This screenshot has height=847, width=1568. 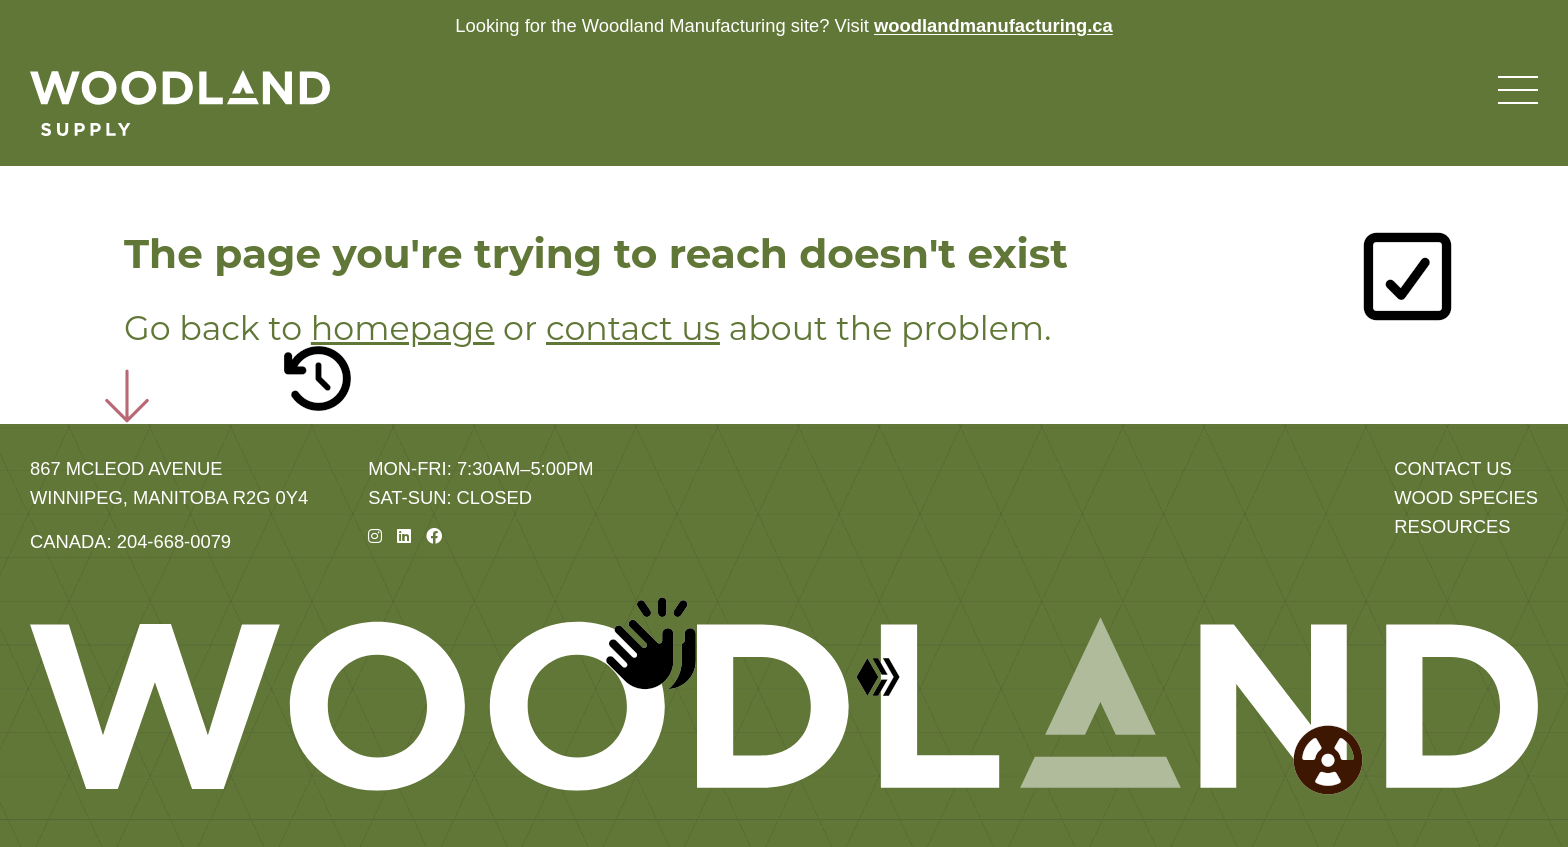 I want to click on applaud or react with appreciation, so click(x=651, y=645).